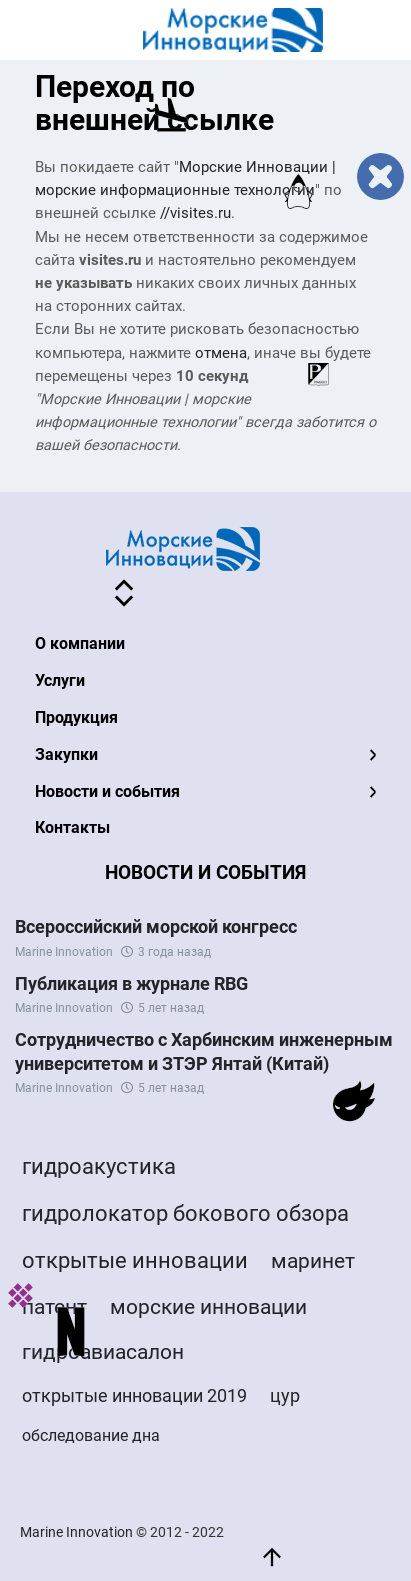  I want to click on open the Netflix app, so click(71, 1332).